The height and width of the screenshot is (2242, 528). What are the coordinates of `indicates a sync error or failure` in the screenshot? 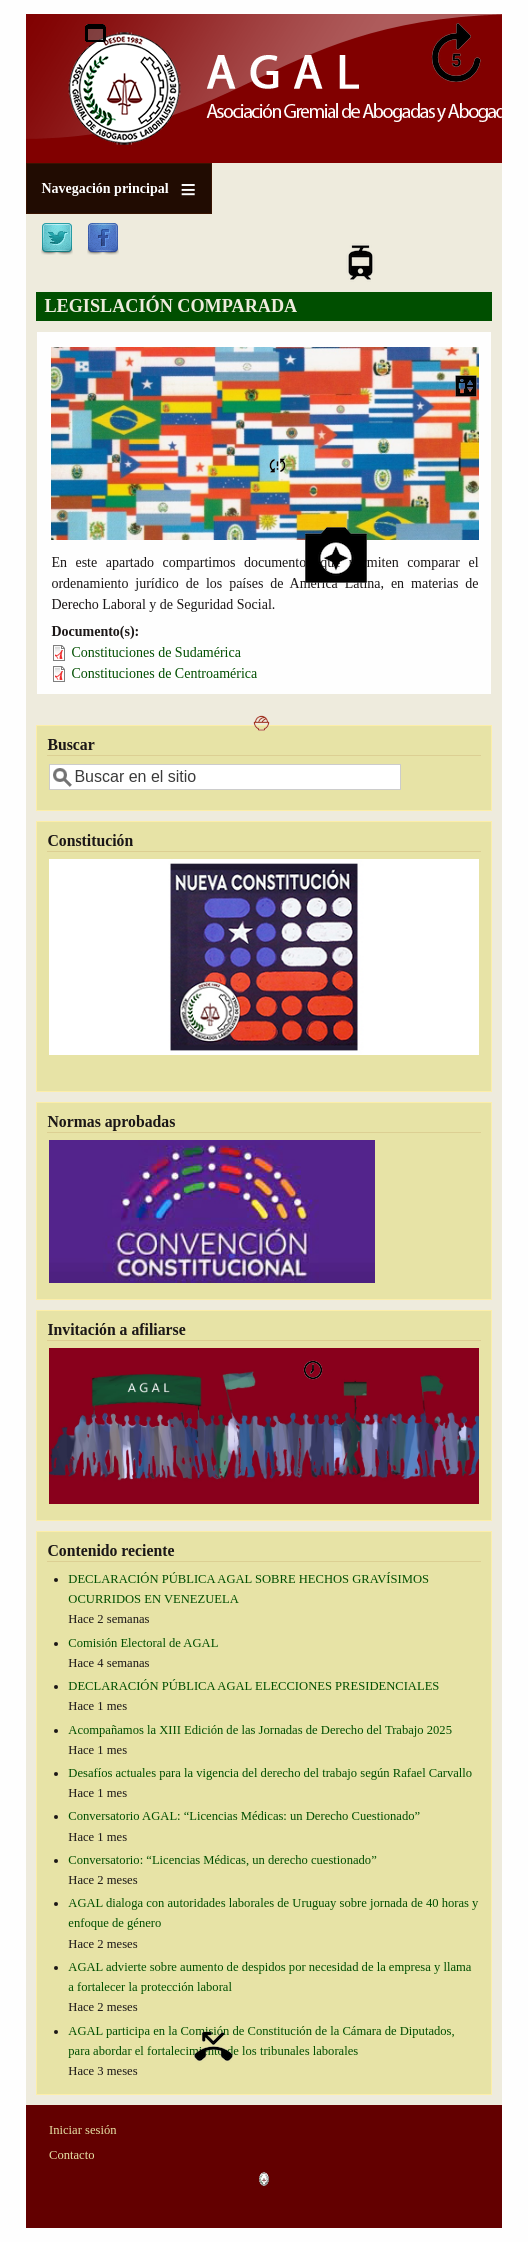 It's located at (277, 465).